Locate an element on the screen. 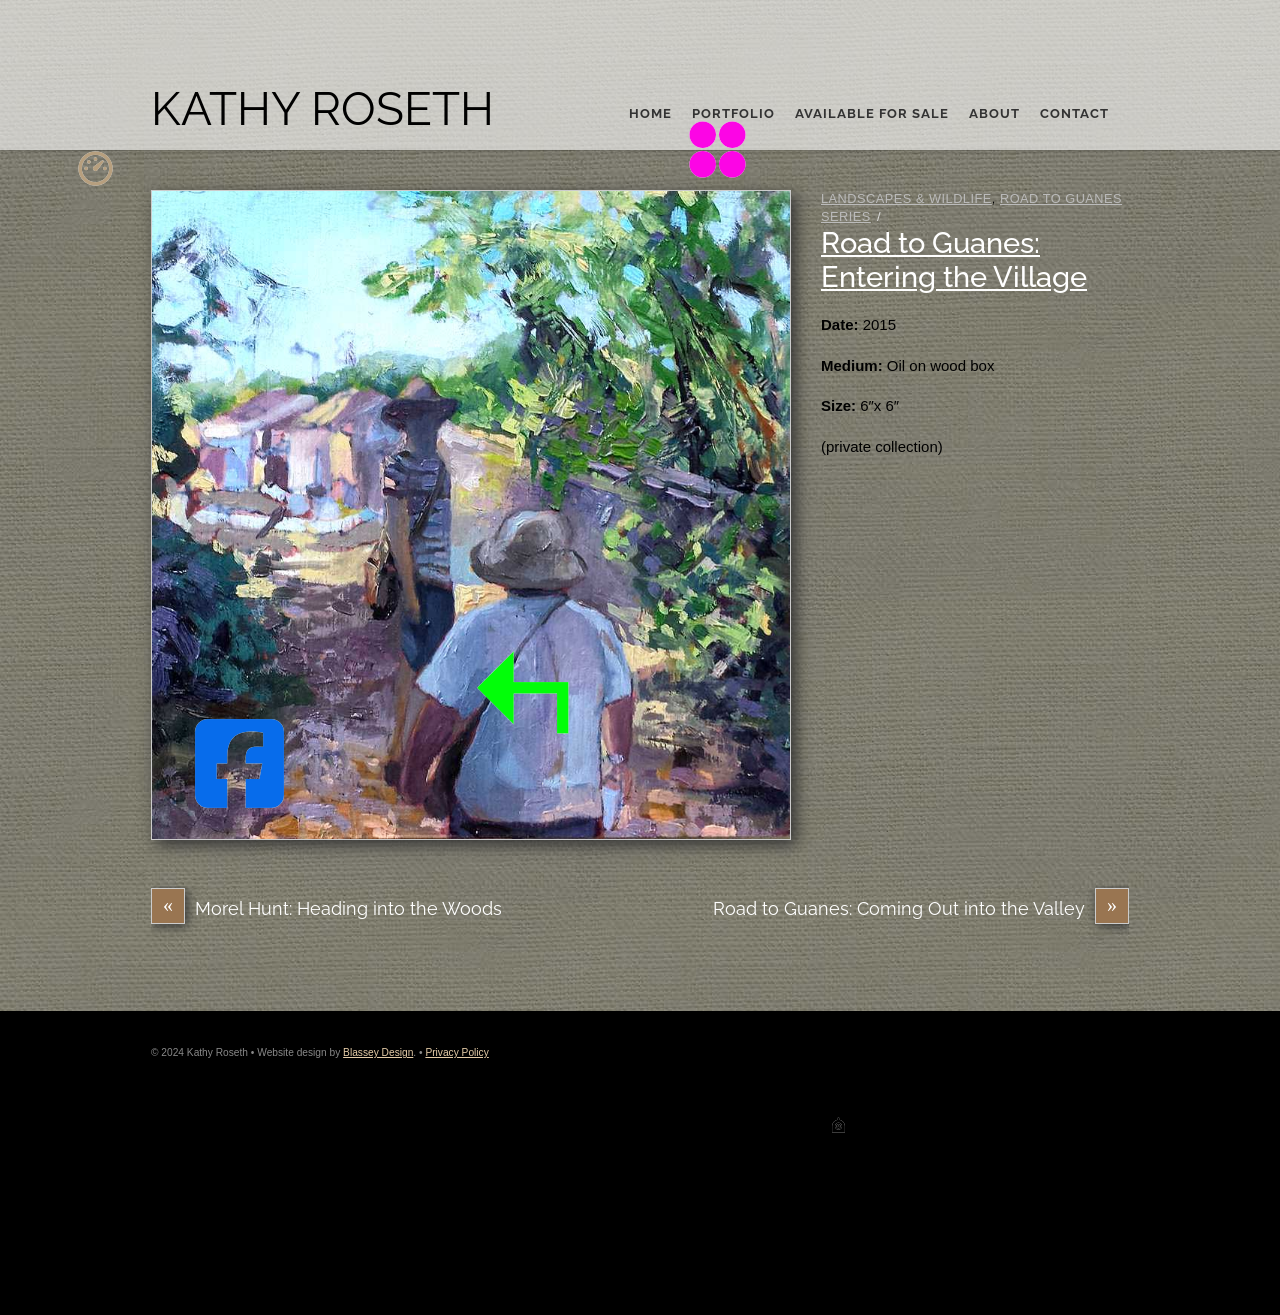 This screenshot has height=1315, width=1280. open the app drawer or launcher is located at coordinates (717, 149).